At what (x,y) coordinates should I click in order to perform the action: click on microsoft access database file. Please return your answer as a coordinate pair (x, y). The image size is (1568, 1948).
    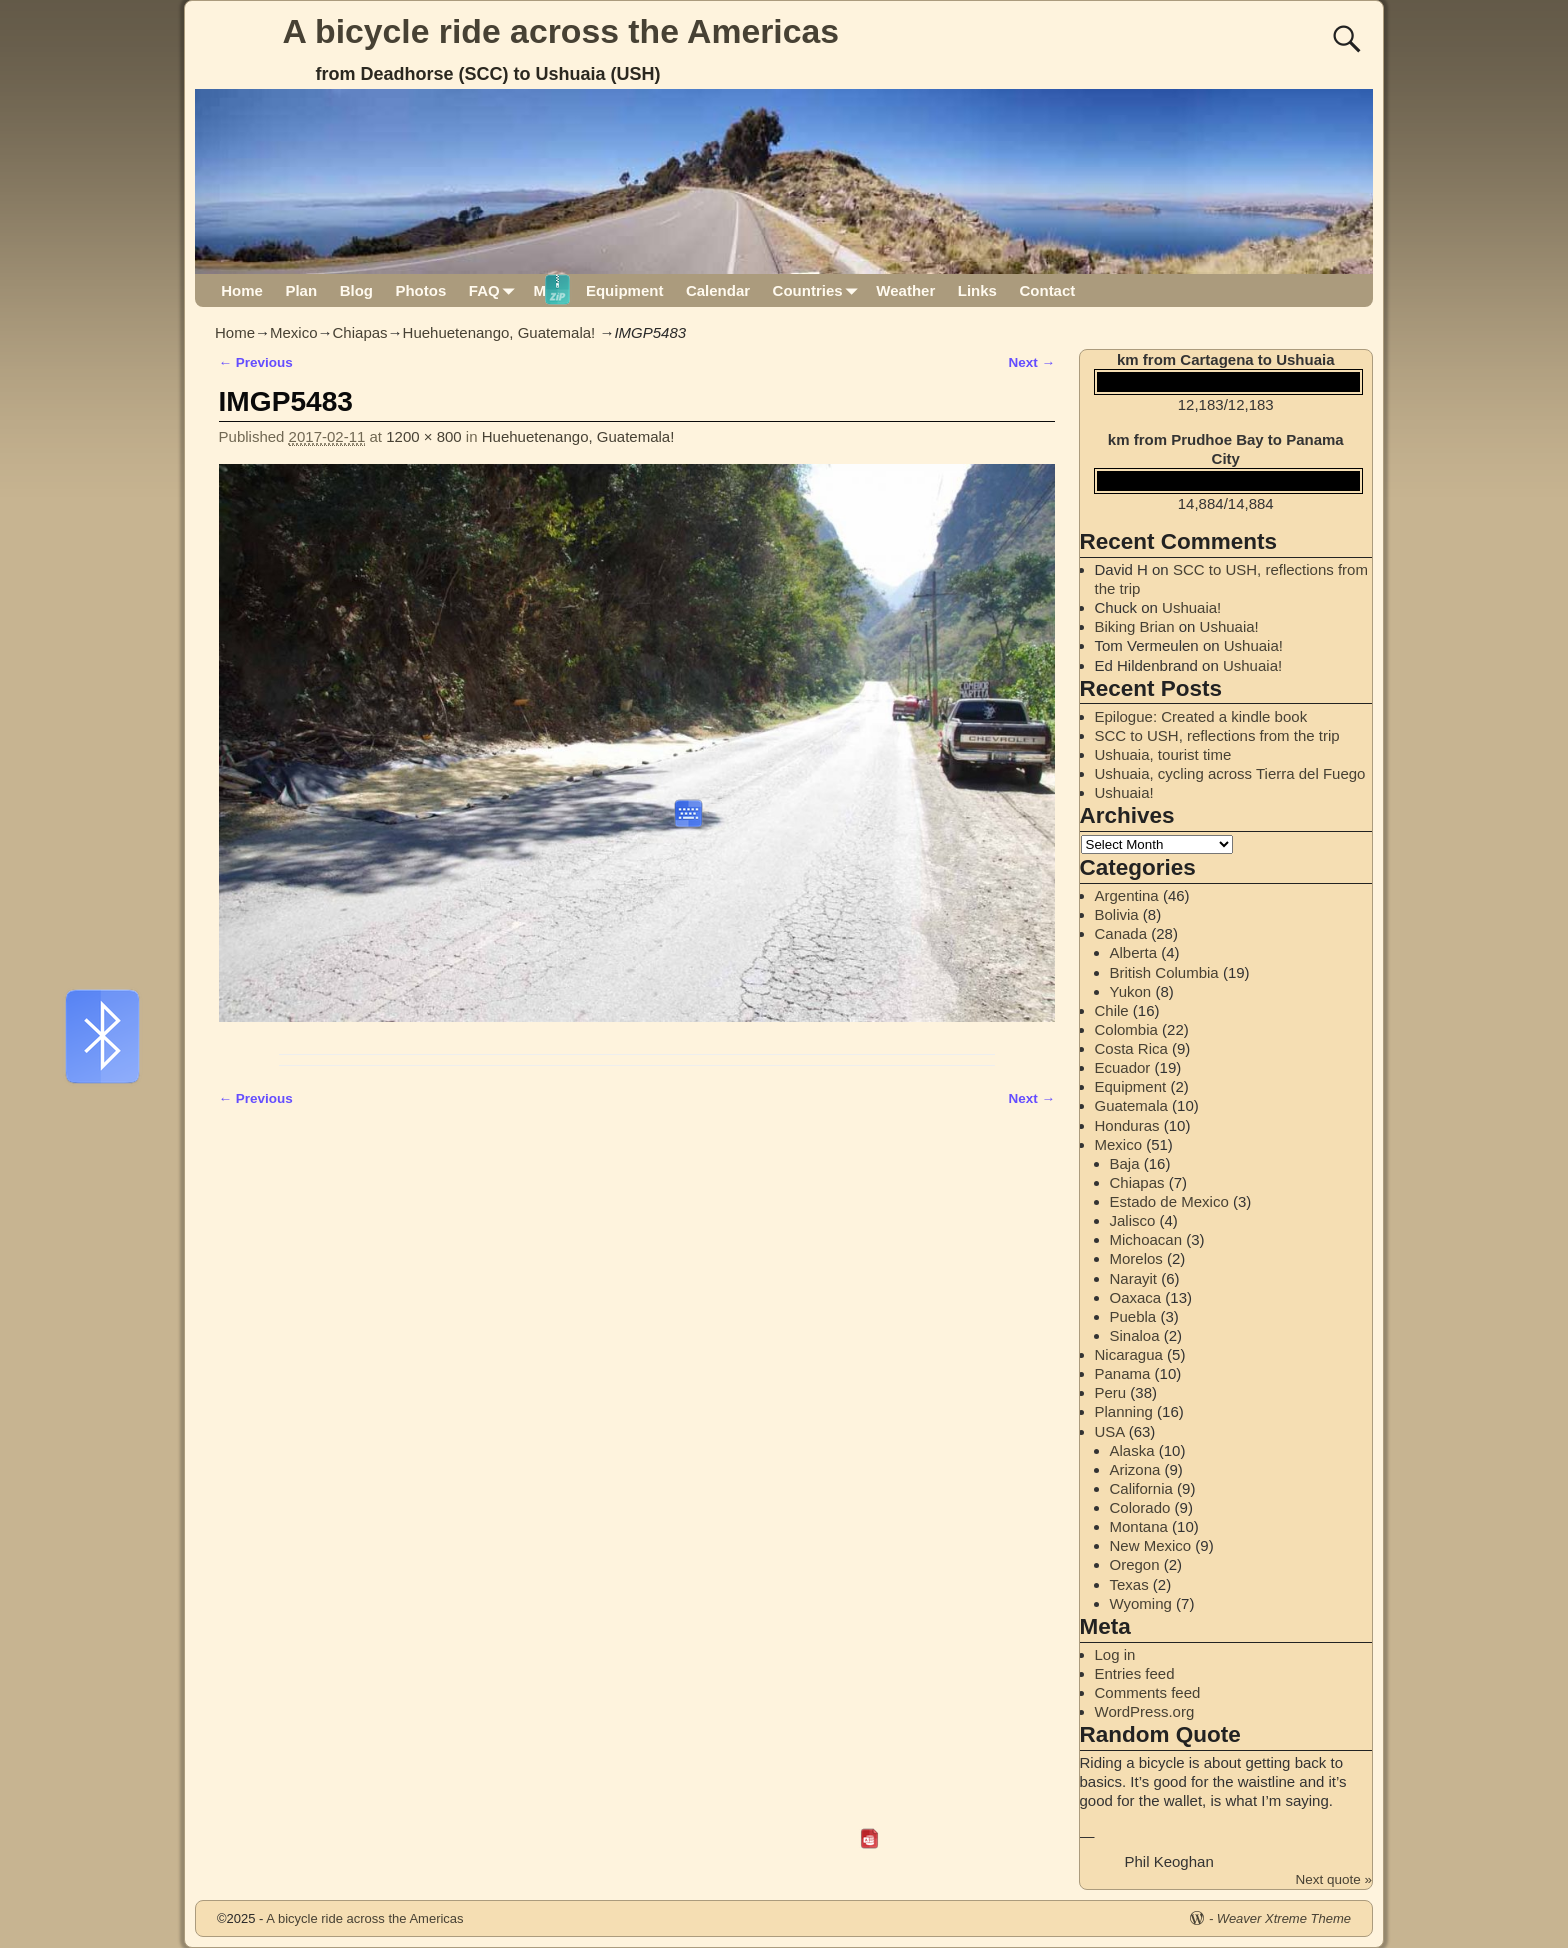
    Looking at the image, I should click on (869, 1838).